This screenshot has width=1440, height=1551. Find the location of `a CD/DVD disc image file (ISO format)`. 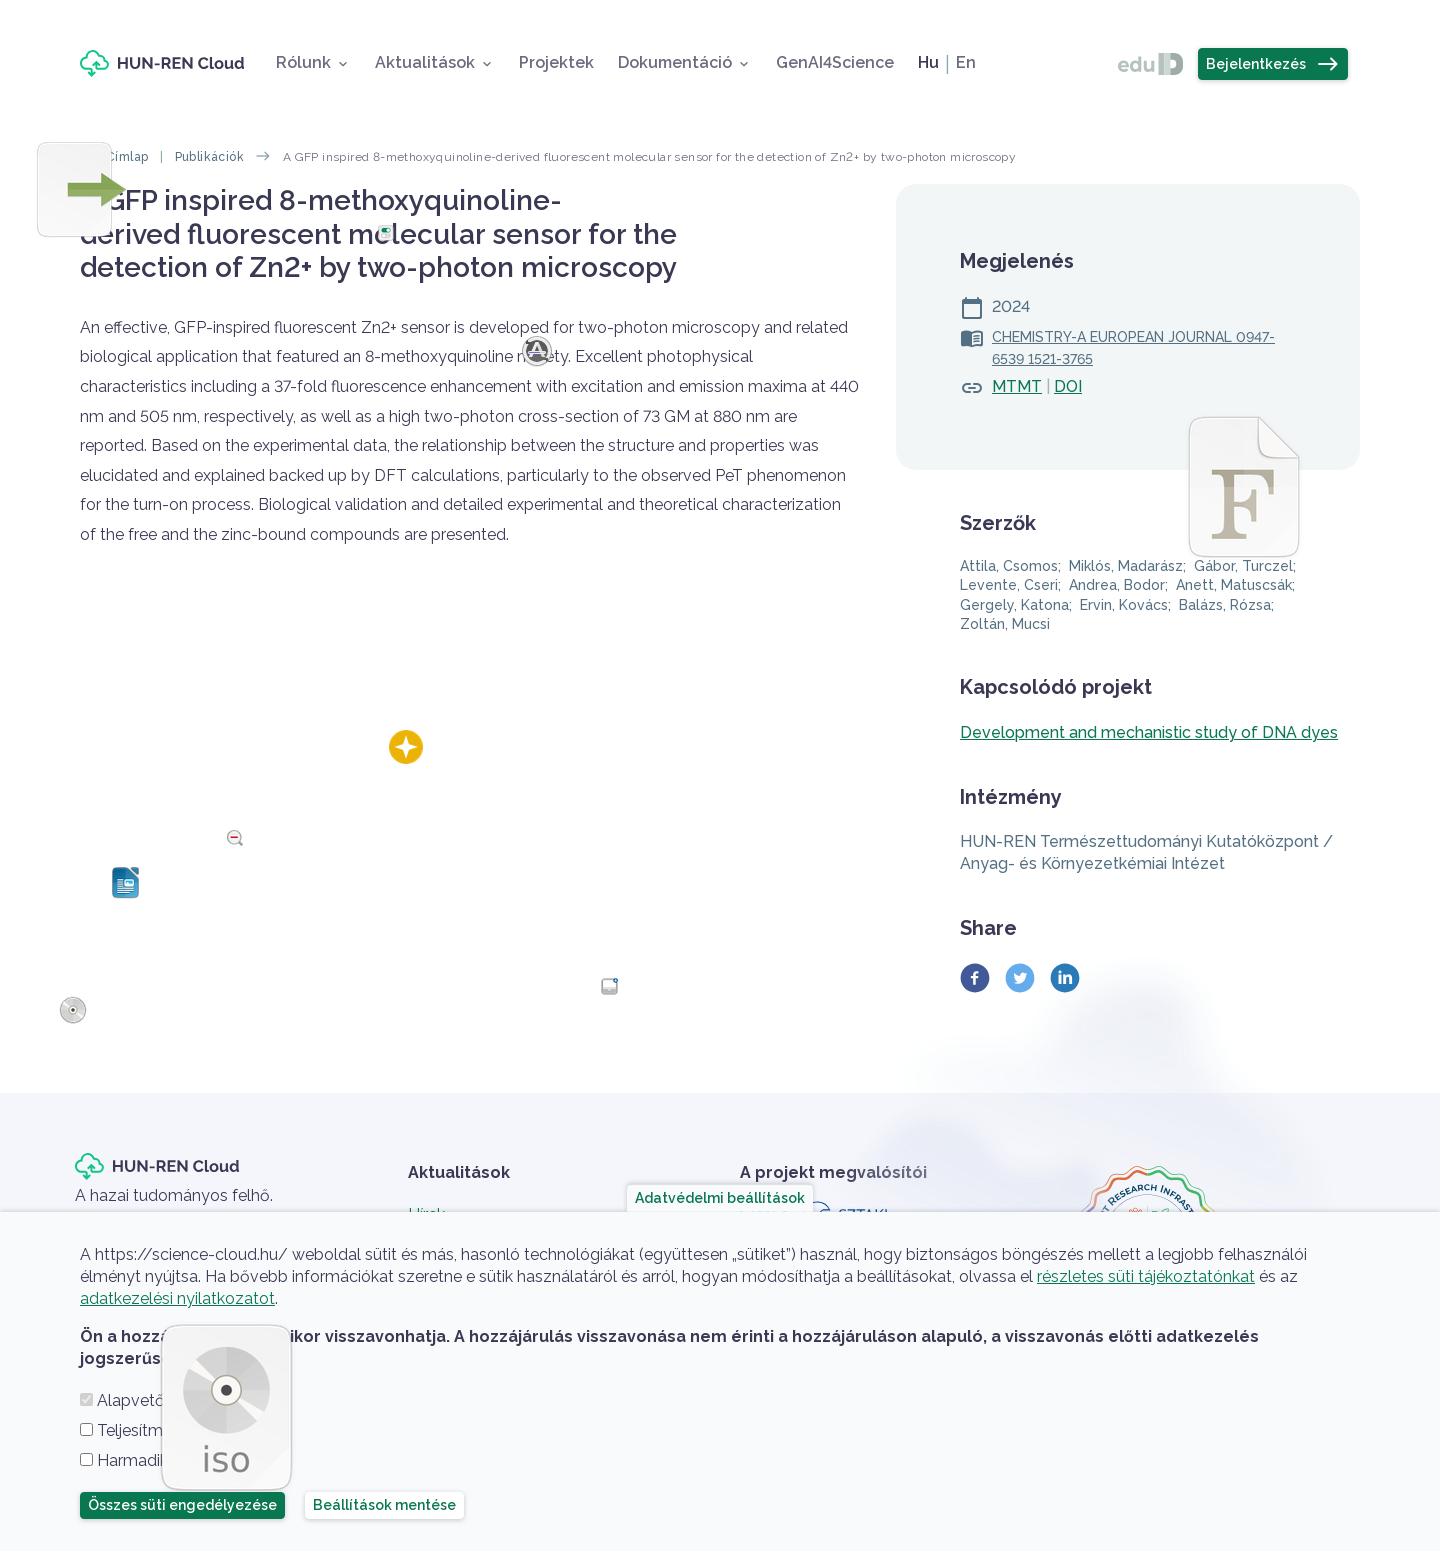

a CD/DVD disc image file (ISO format) is located at coordinates (226, 1407).